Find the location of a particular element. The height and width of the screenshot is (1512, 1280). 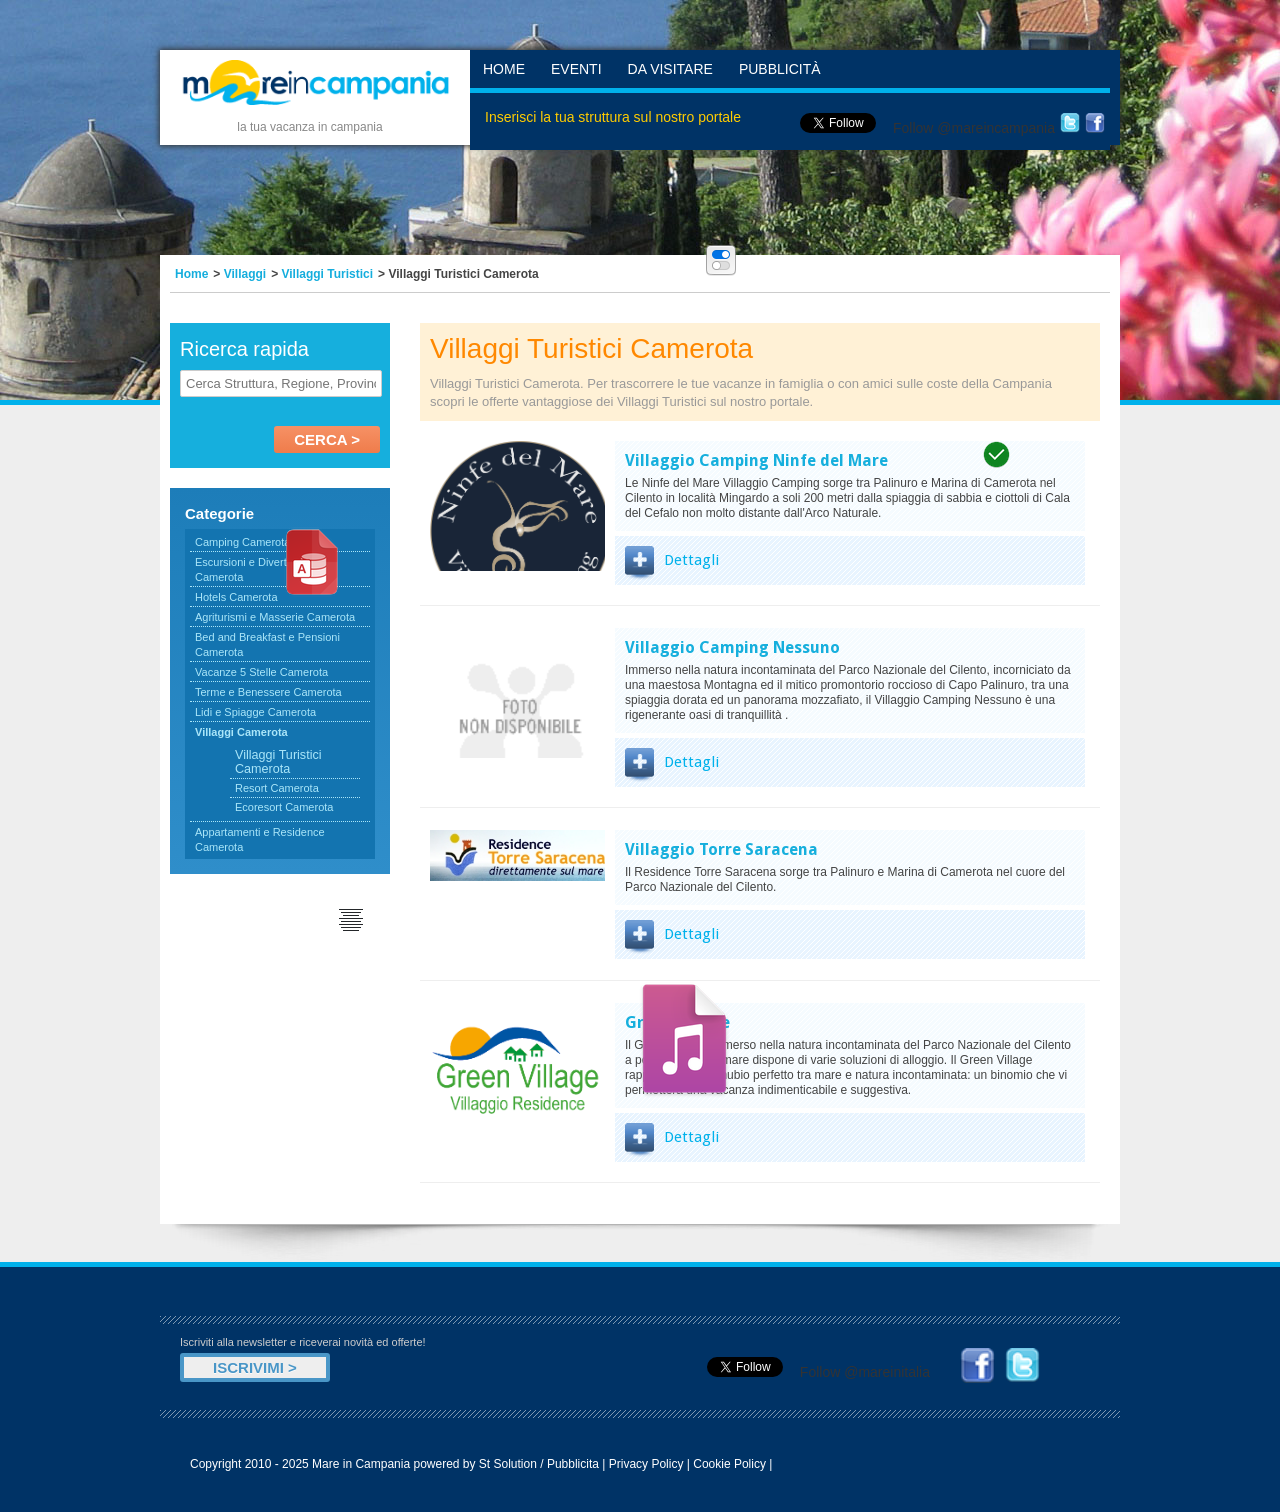

microsoft access database file is located at coordinates (312, 562).